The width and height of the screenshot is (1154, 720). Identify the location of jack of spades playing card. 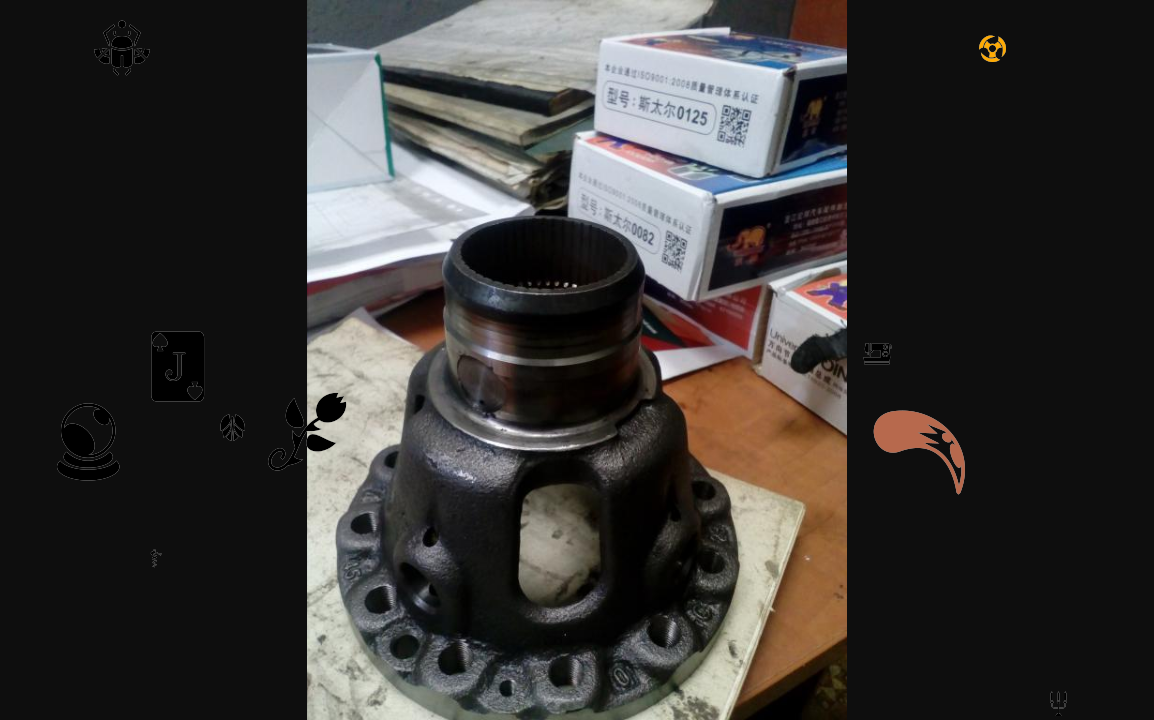
(177, 366).